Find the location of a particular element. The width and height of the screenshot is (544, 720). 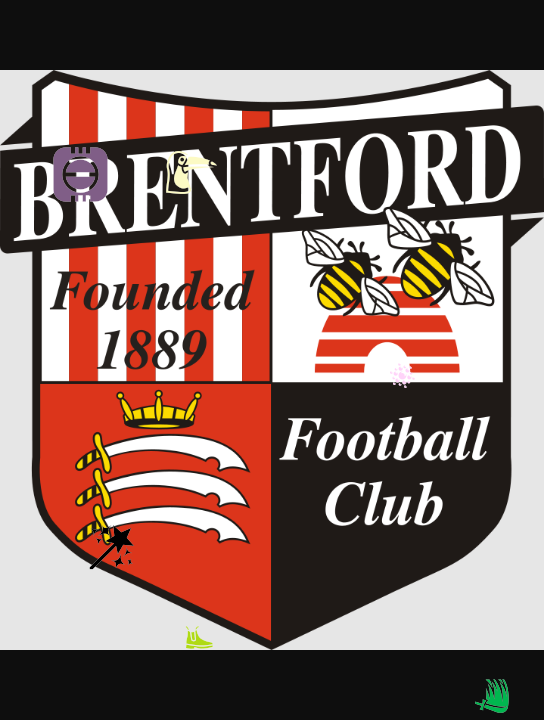

perform a slash attack in combat is located at coordinates (492, 696).